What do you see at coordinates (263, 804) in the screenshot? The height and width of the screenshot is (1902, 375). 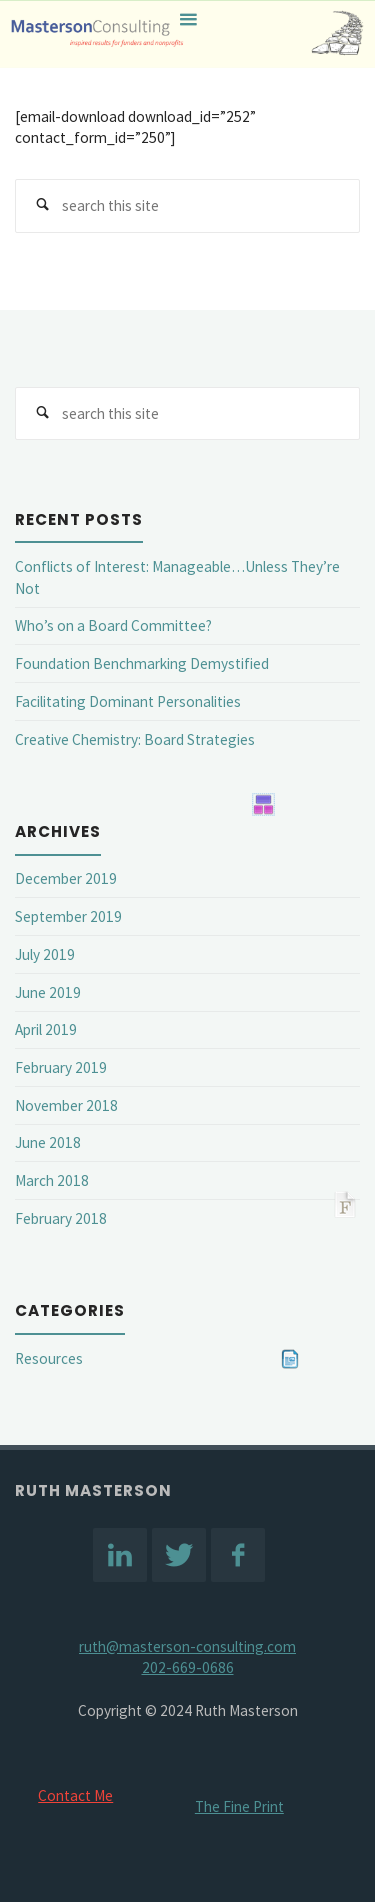 I see `select all items in the current view` at bounding box center [263, 804].